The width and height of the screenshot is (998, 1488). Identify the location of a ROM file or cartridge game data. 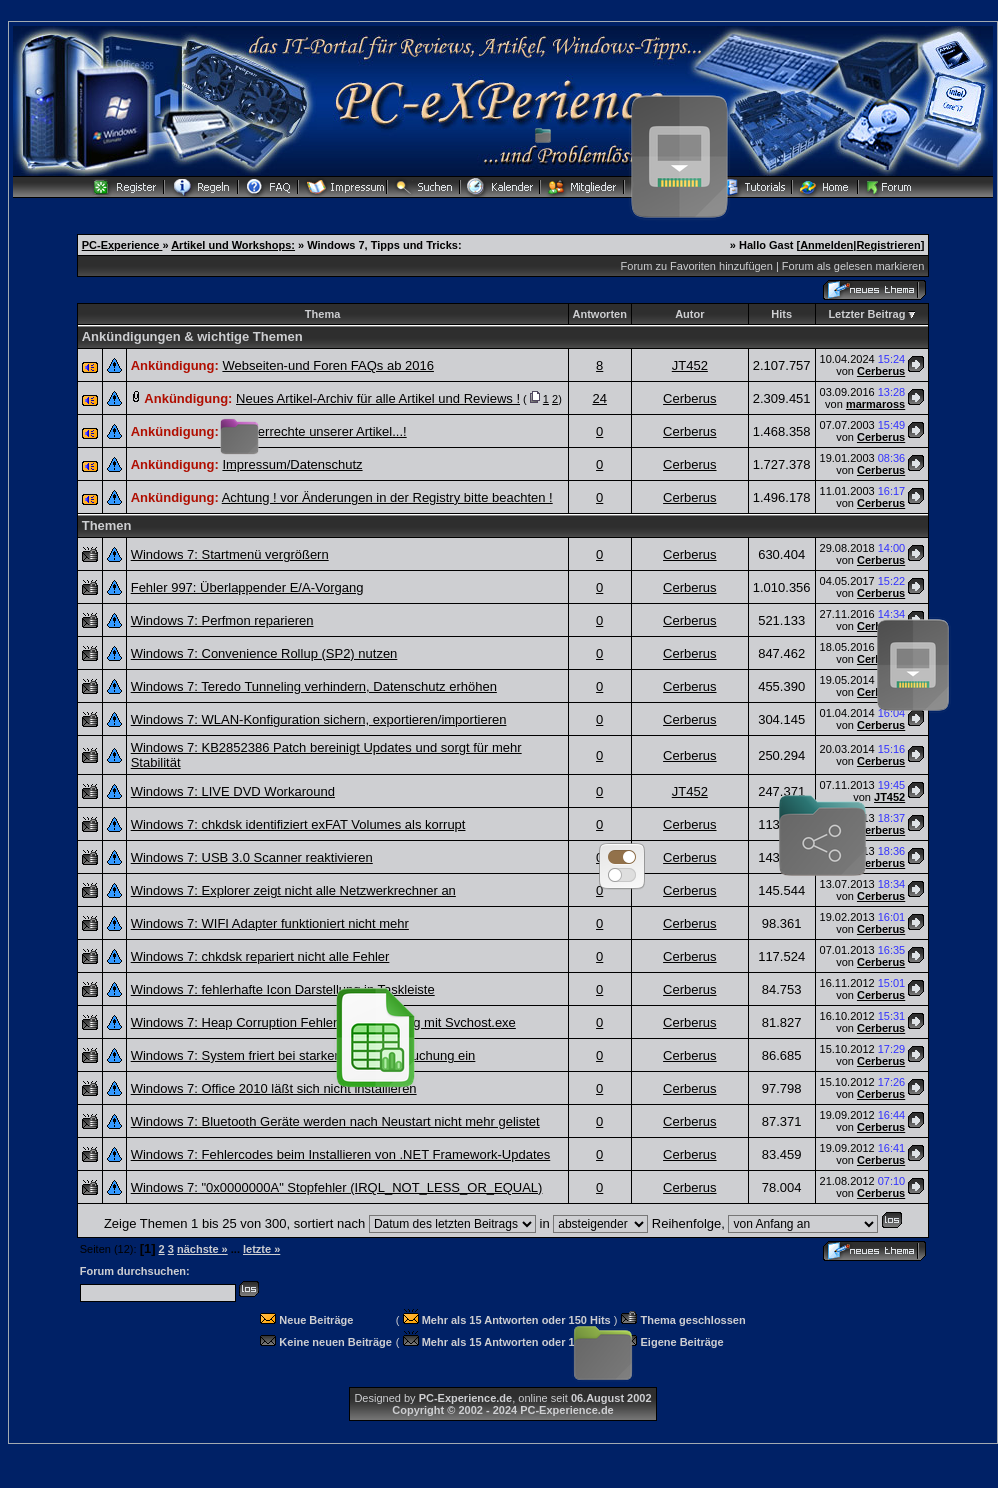
(679, 156).